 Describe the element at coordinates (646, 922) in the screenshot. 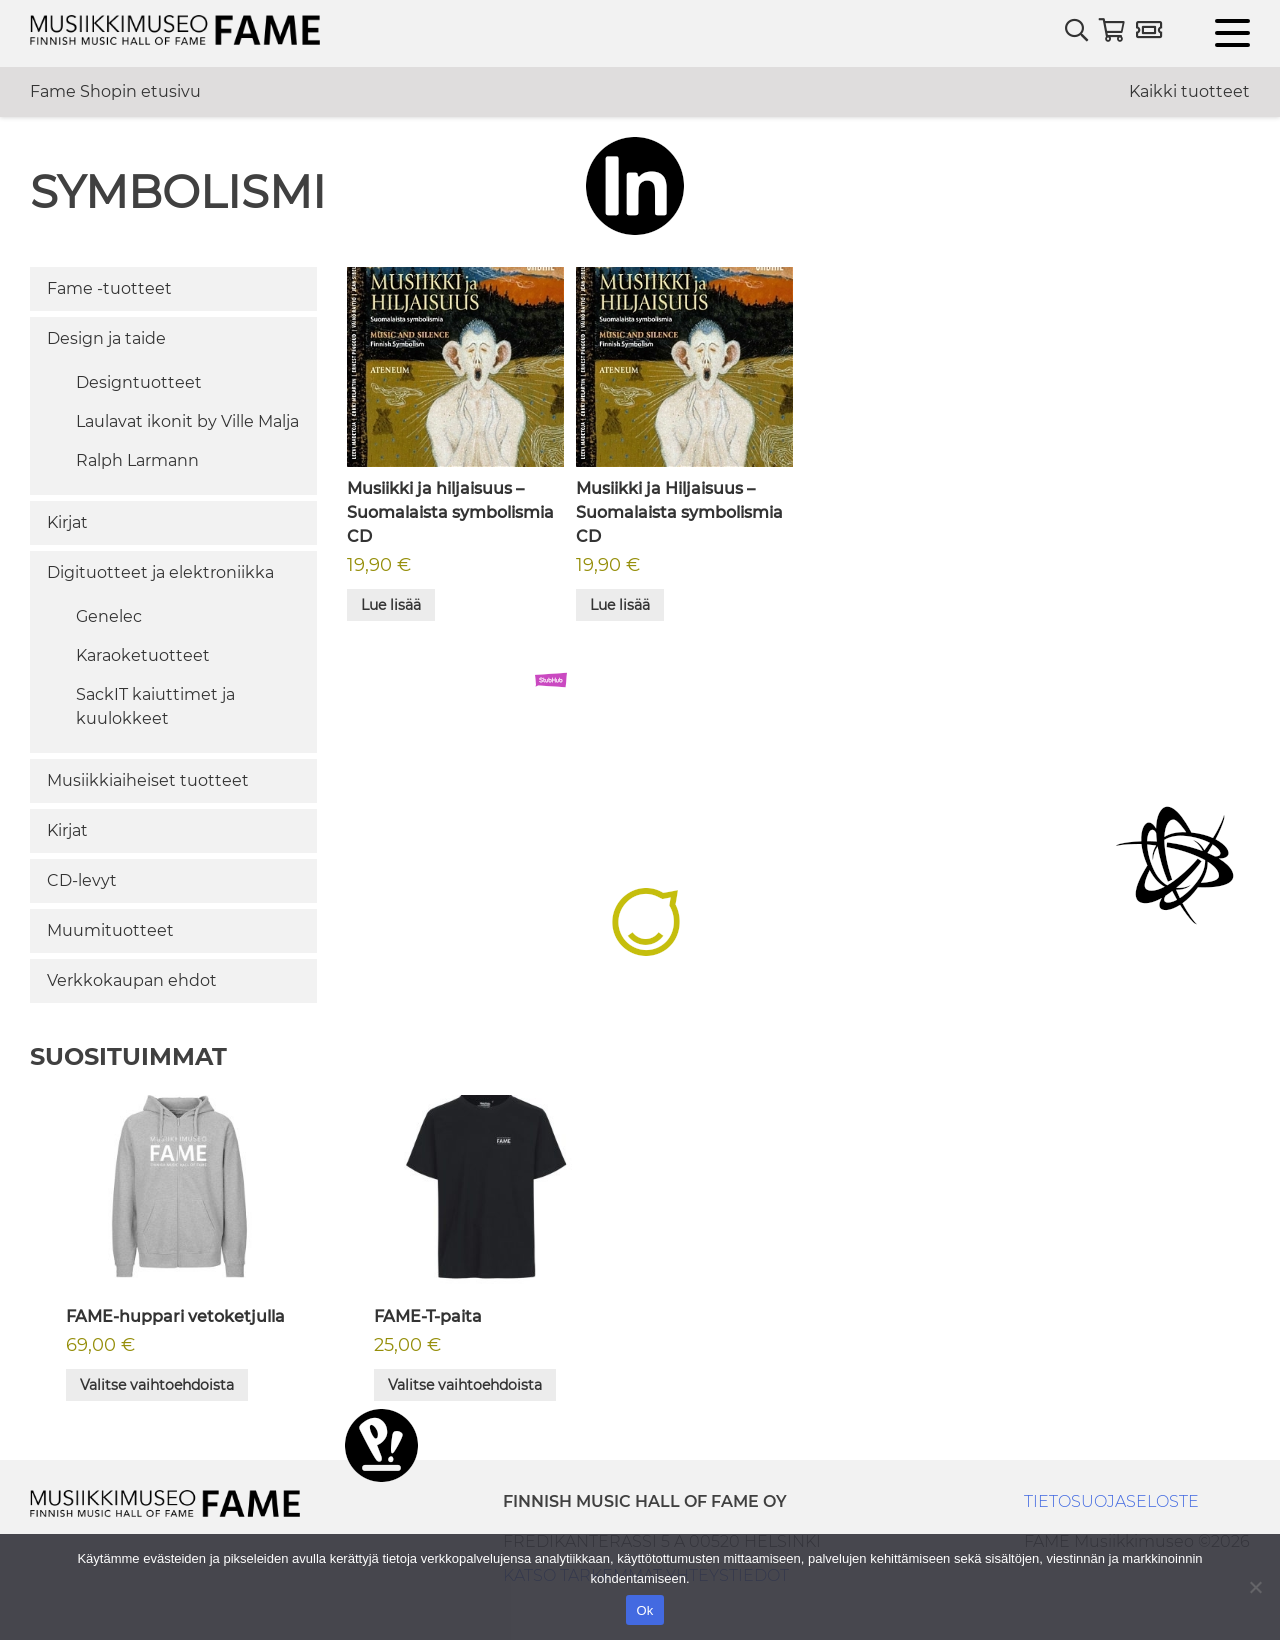

I see `open the Staffbase employee communications app` at that location.